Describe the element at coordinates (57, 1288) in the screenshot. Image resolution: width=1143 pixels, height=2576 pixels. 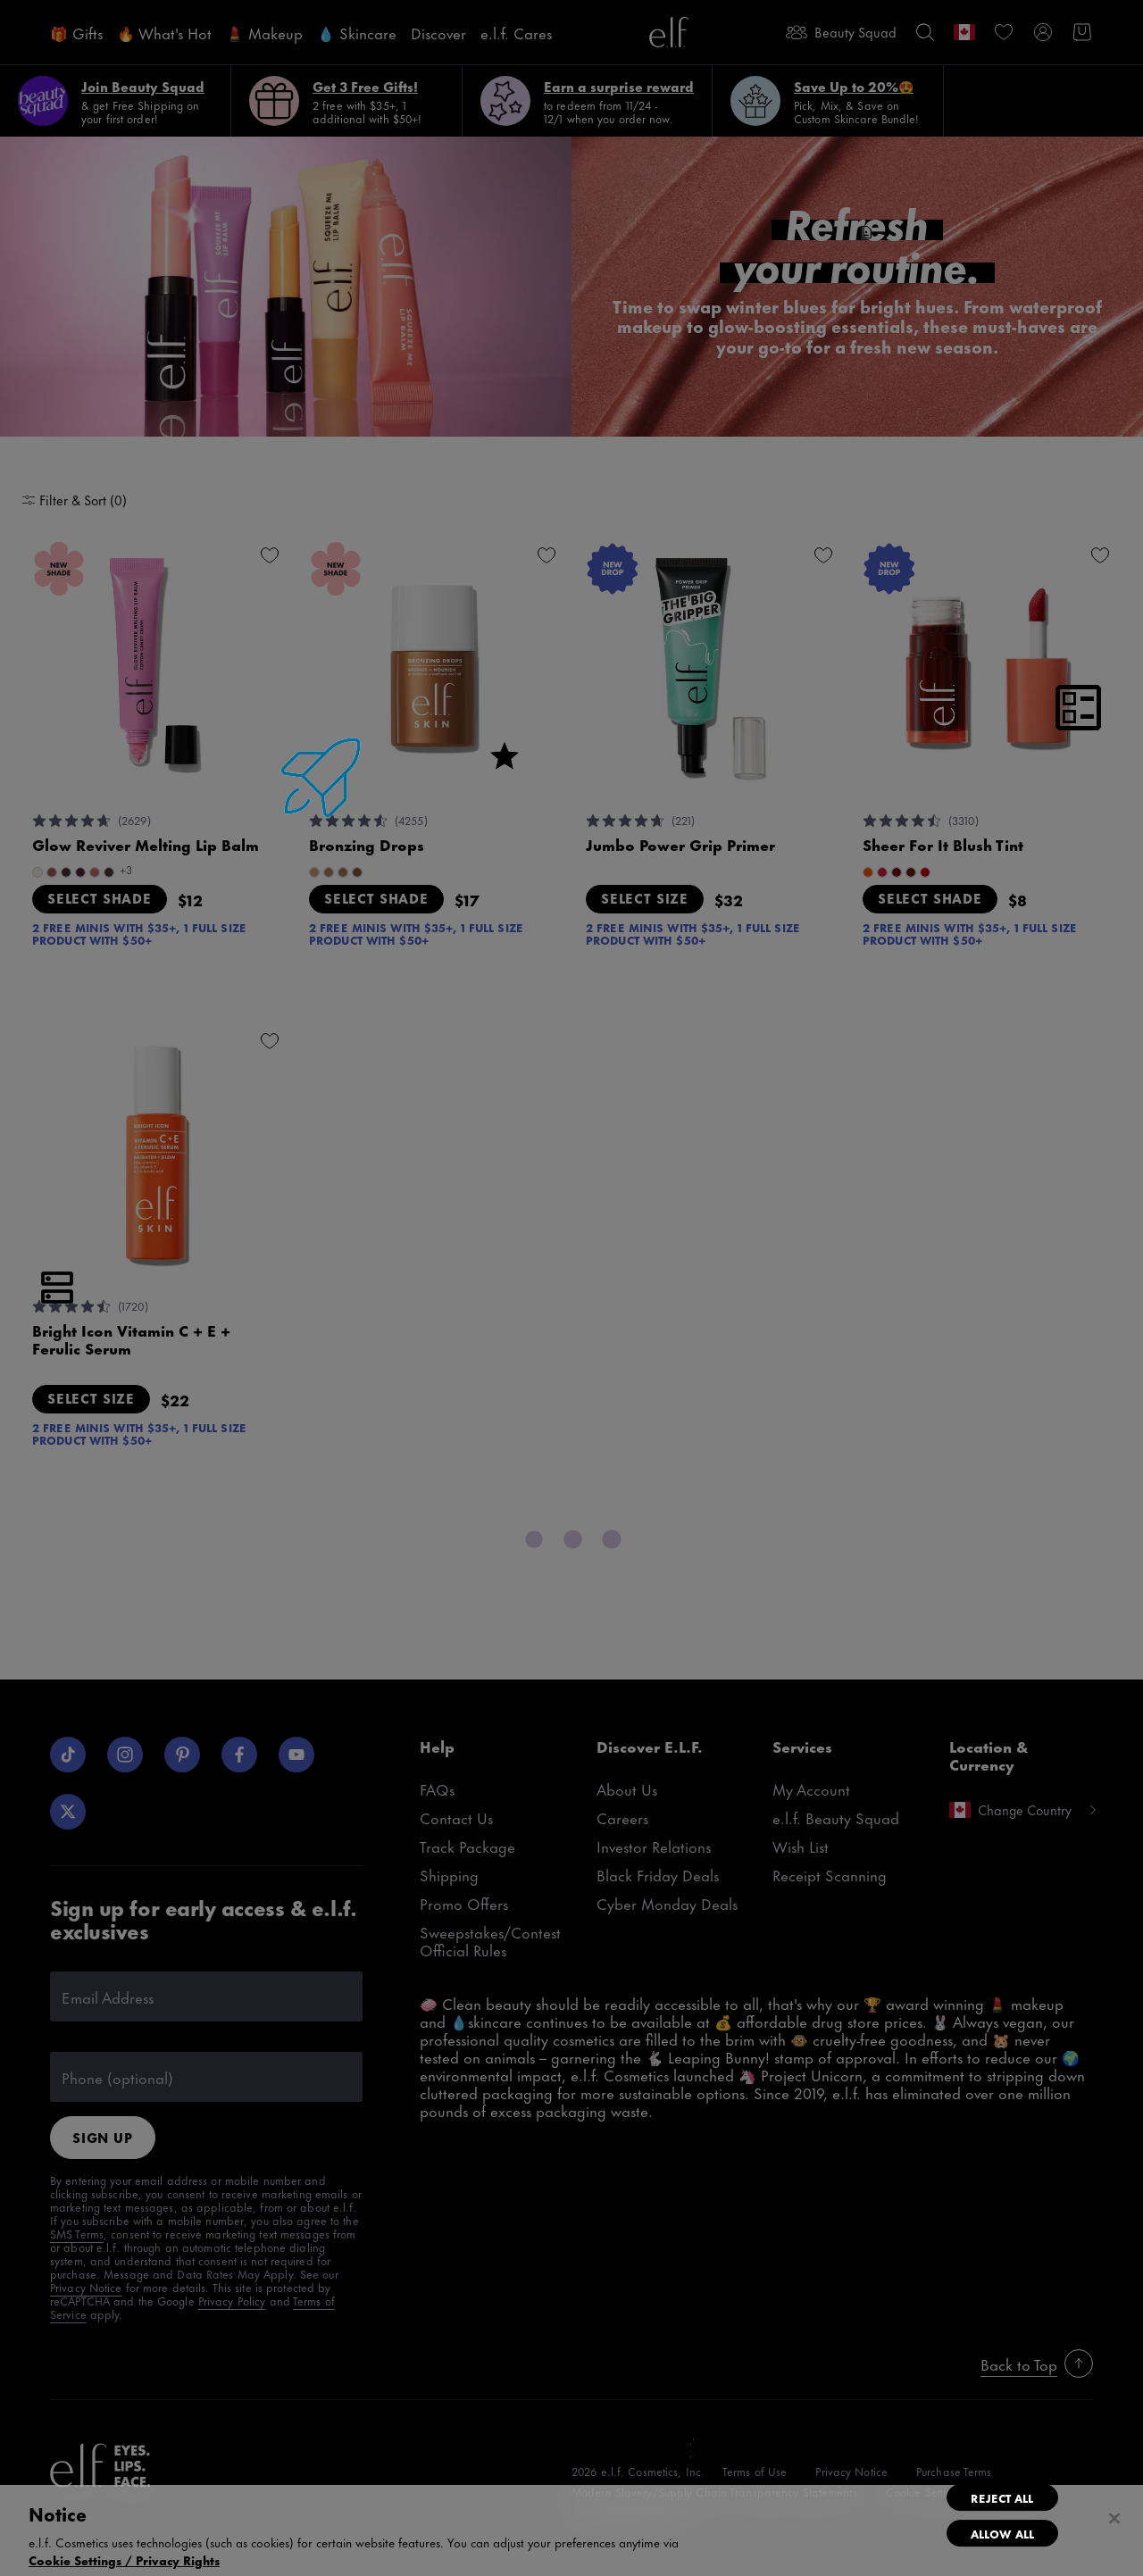
I see `access server or DNS settings` at that location.